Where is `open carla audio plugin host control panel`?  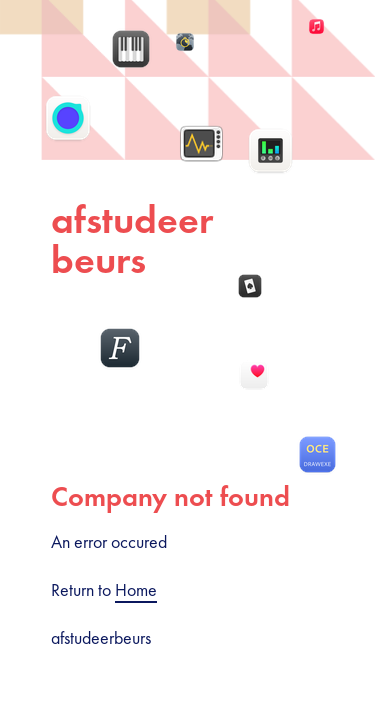 open carla audio plugin host control panel is located at coordinates (270, 150).